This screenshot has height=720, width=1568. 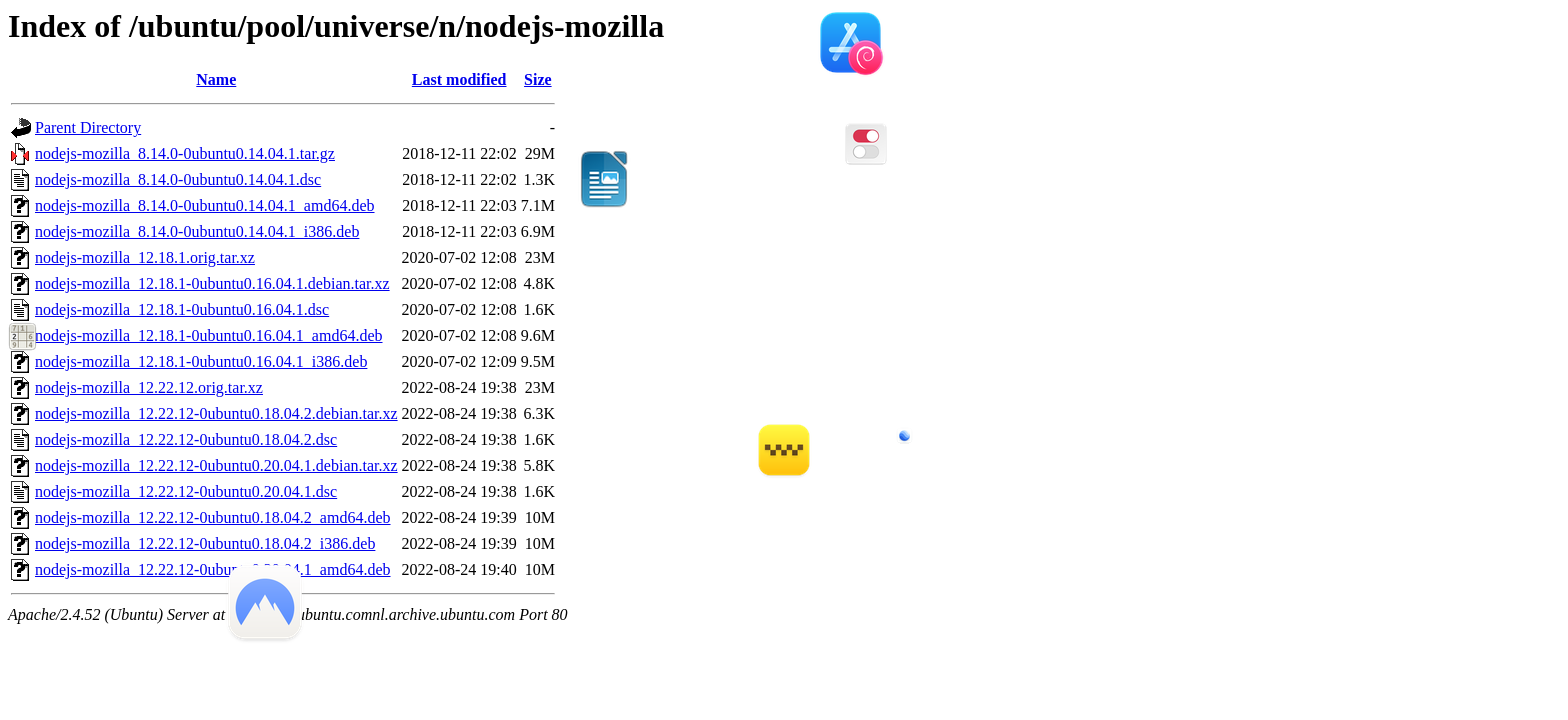 What do you see at coordinates (850, 42) in the screenshot?
I see `open the debian software center` at bounding box center [850, 42].